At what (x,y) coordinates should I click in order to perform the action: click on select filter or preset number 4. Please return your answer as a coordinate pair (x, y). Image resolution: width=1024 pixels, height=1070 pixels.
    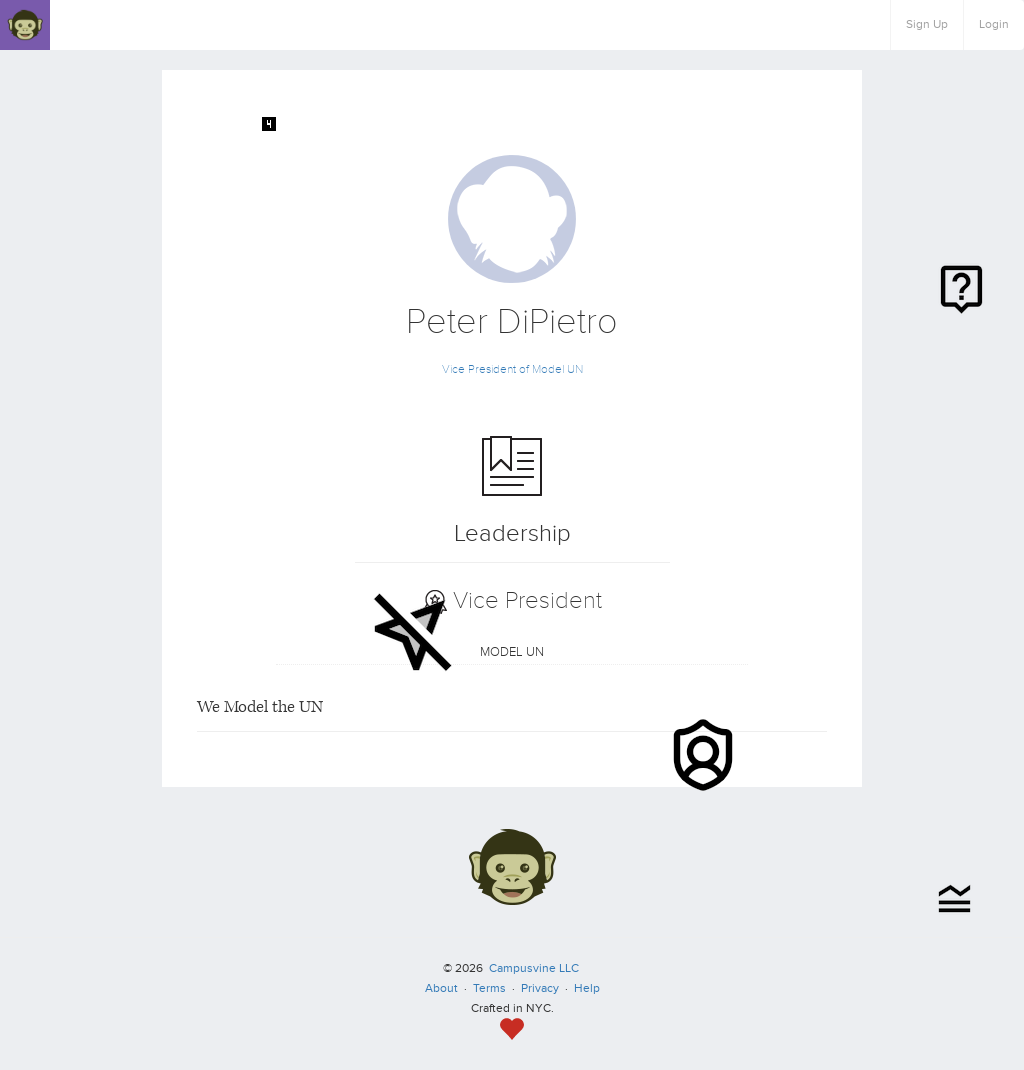
    Looking at the image, I should click on (269, 124).